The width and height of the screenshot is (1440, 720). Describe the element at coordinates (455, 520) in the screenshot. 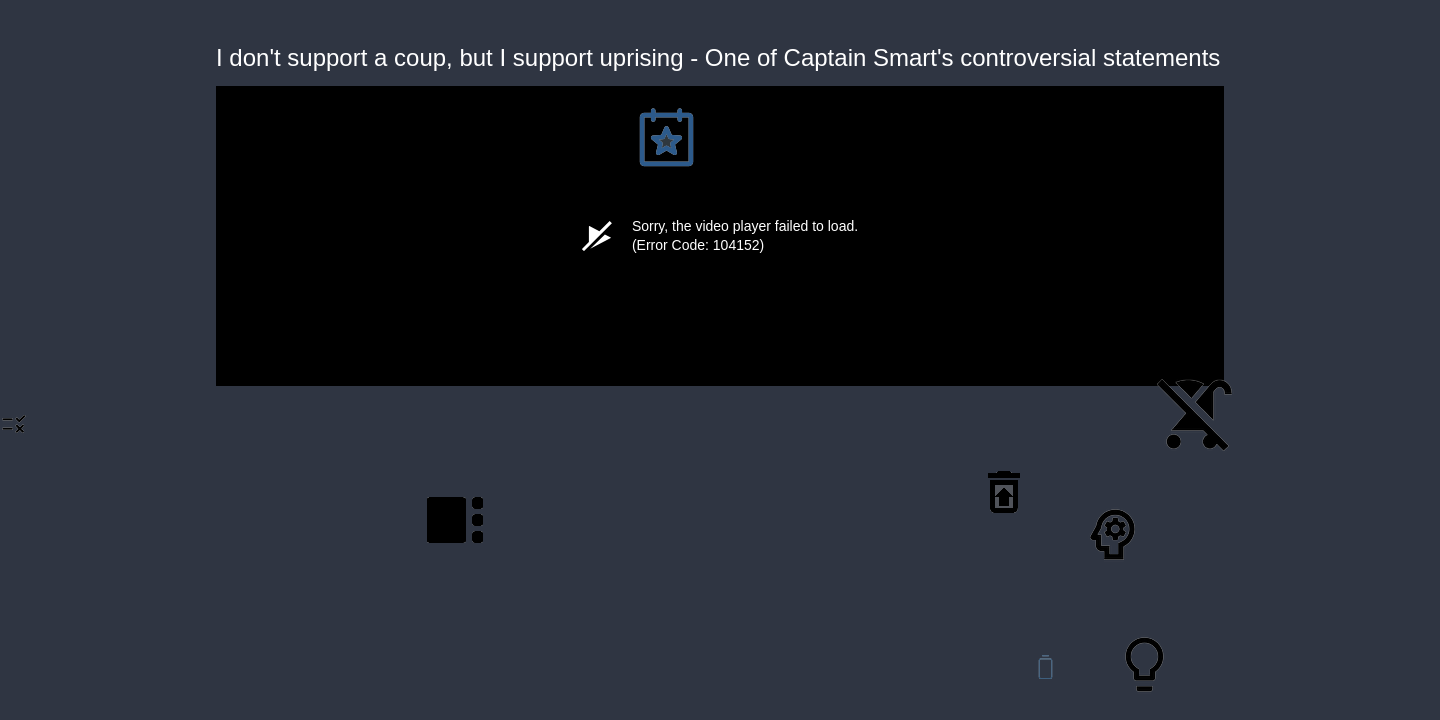

I see `toggle sidebar panel visibility` at that location.